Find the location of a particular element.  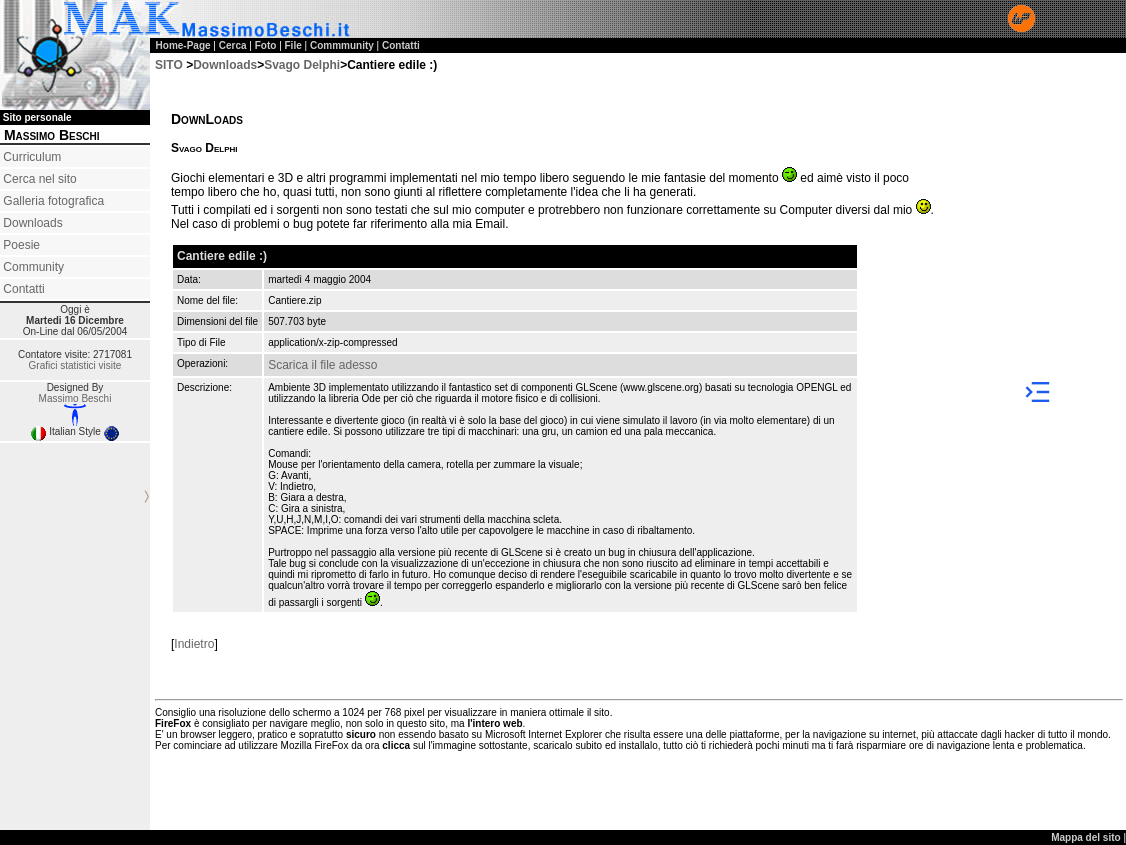

rendact brand logo is located at coordinates (1021, 18).